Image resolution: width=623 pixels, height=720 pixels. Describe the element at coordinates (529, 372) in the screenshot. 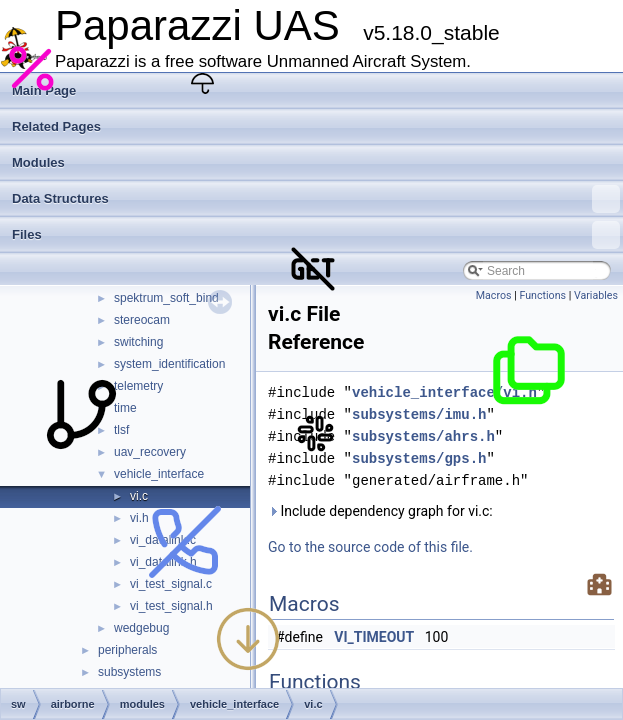

I see `browse all folders` at that location.